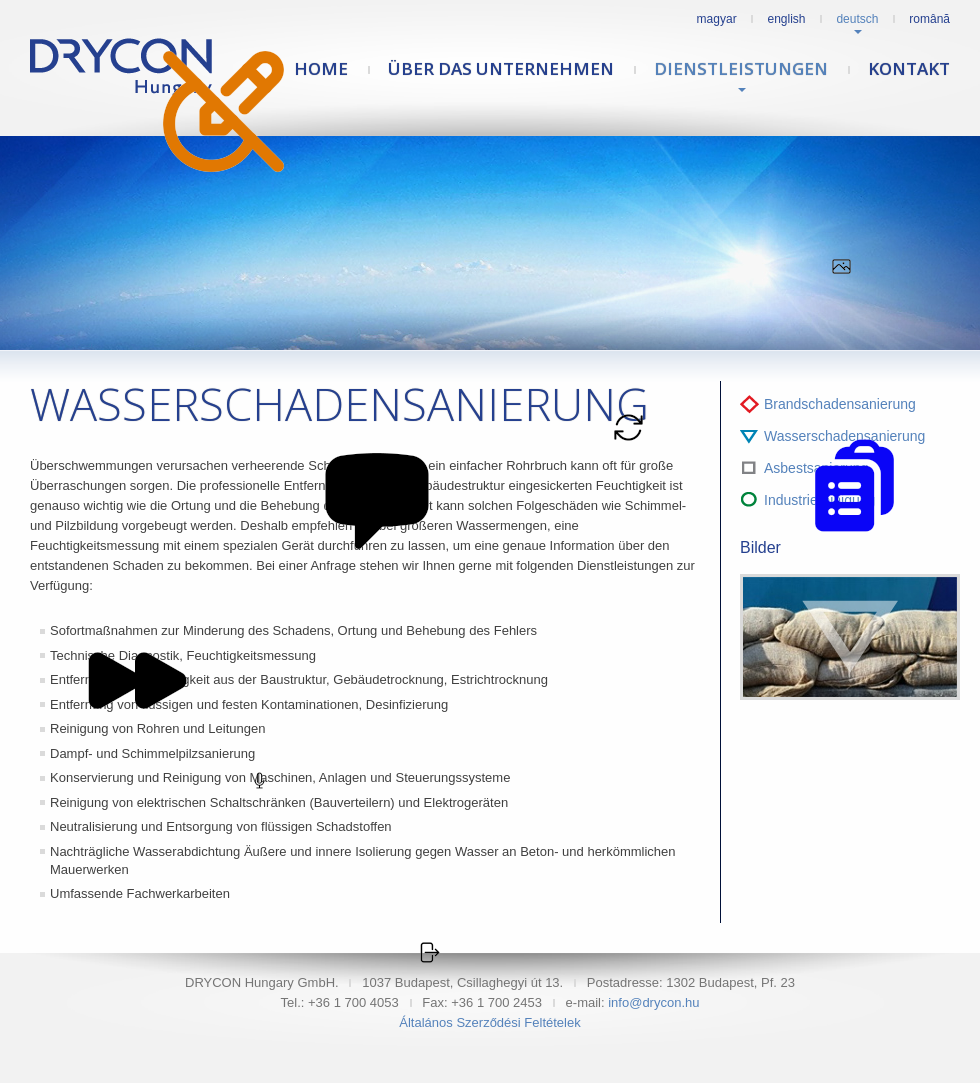 The width and height of the screenshot is (980, 1083). Describe the element at coordinates (628, 427) in the screenshot. I see `refresh or reload content` at that location.